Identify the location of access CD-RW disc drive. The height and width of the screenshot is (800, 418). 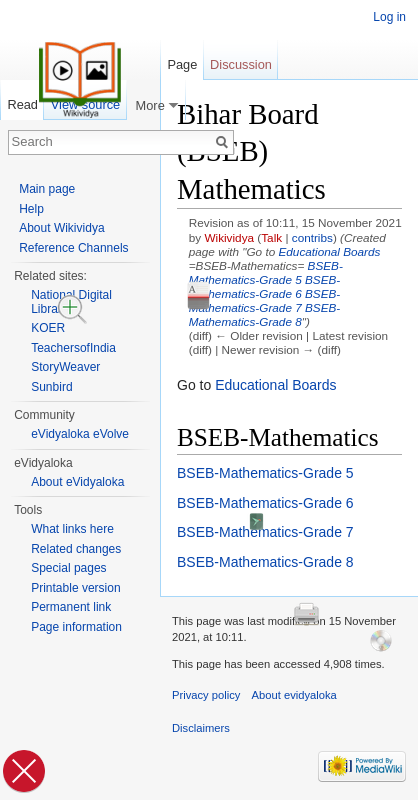
(381, 641).